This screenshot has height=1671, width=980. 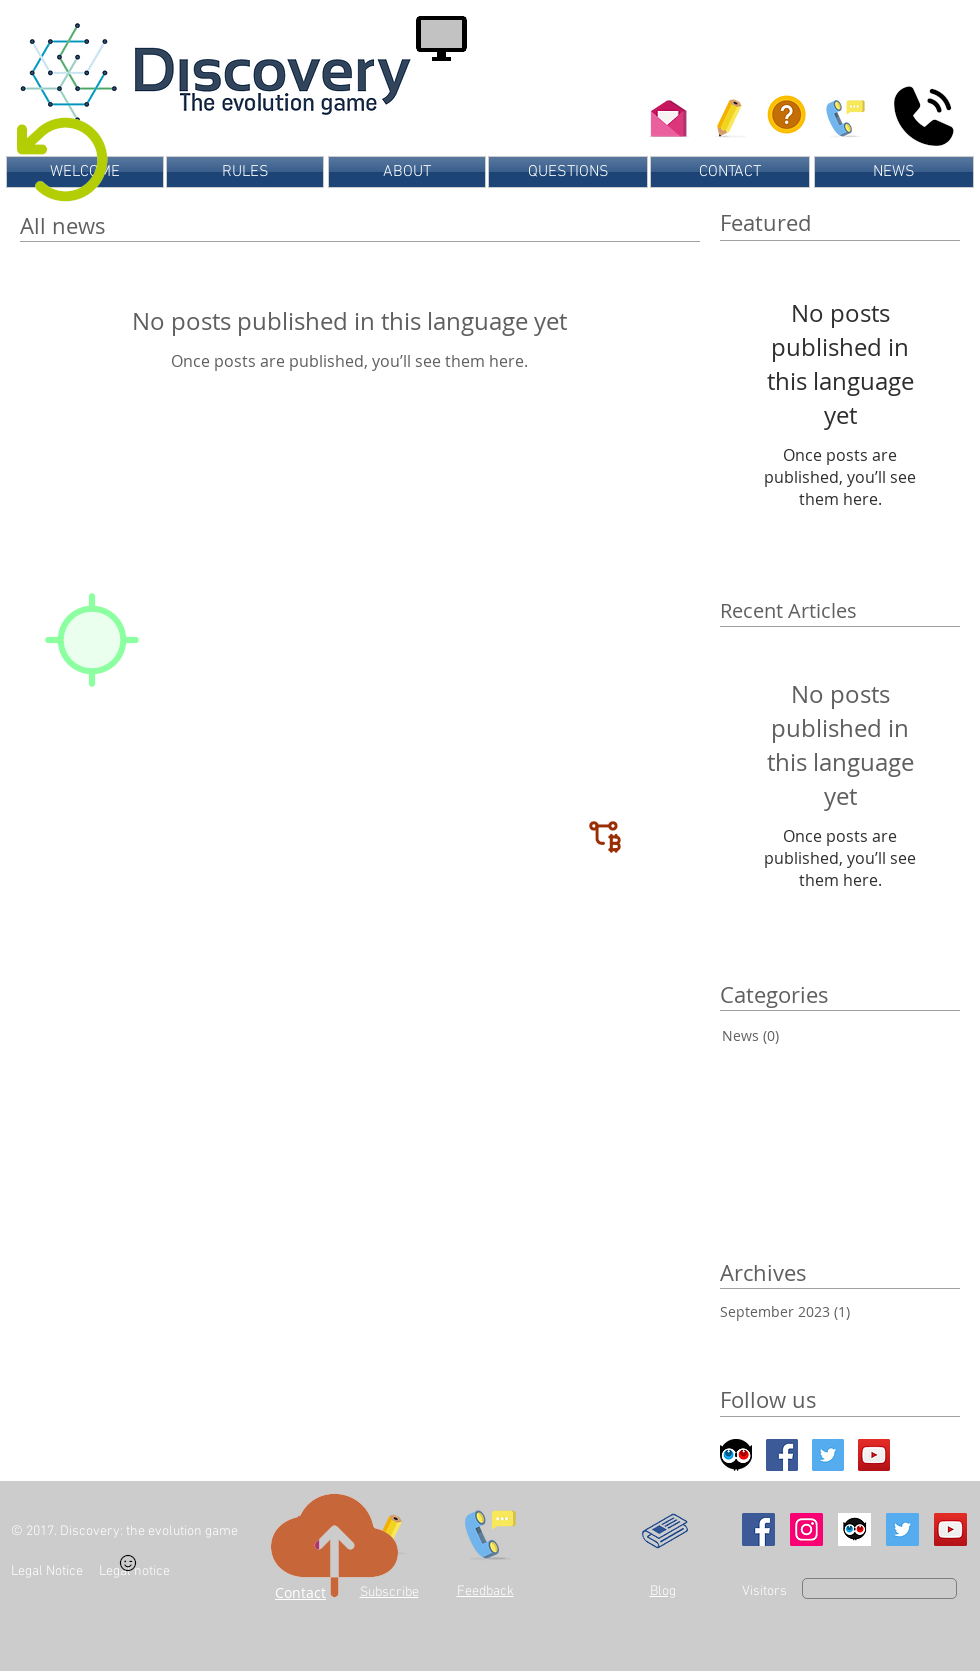 What do you see at coordinates (441, 38) in the screenshot?
I see `switch to desktop view` at bounding box center [441, 38].